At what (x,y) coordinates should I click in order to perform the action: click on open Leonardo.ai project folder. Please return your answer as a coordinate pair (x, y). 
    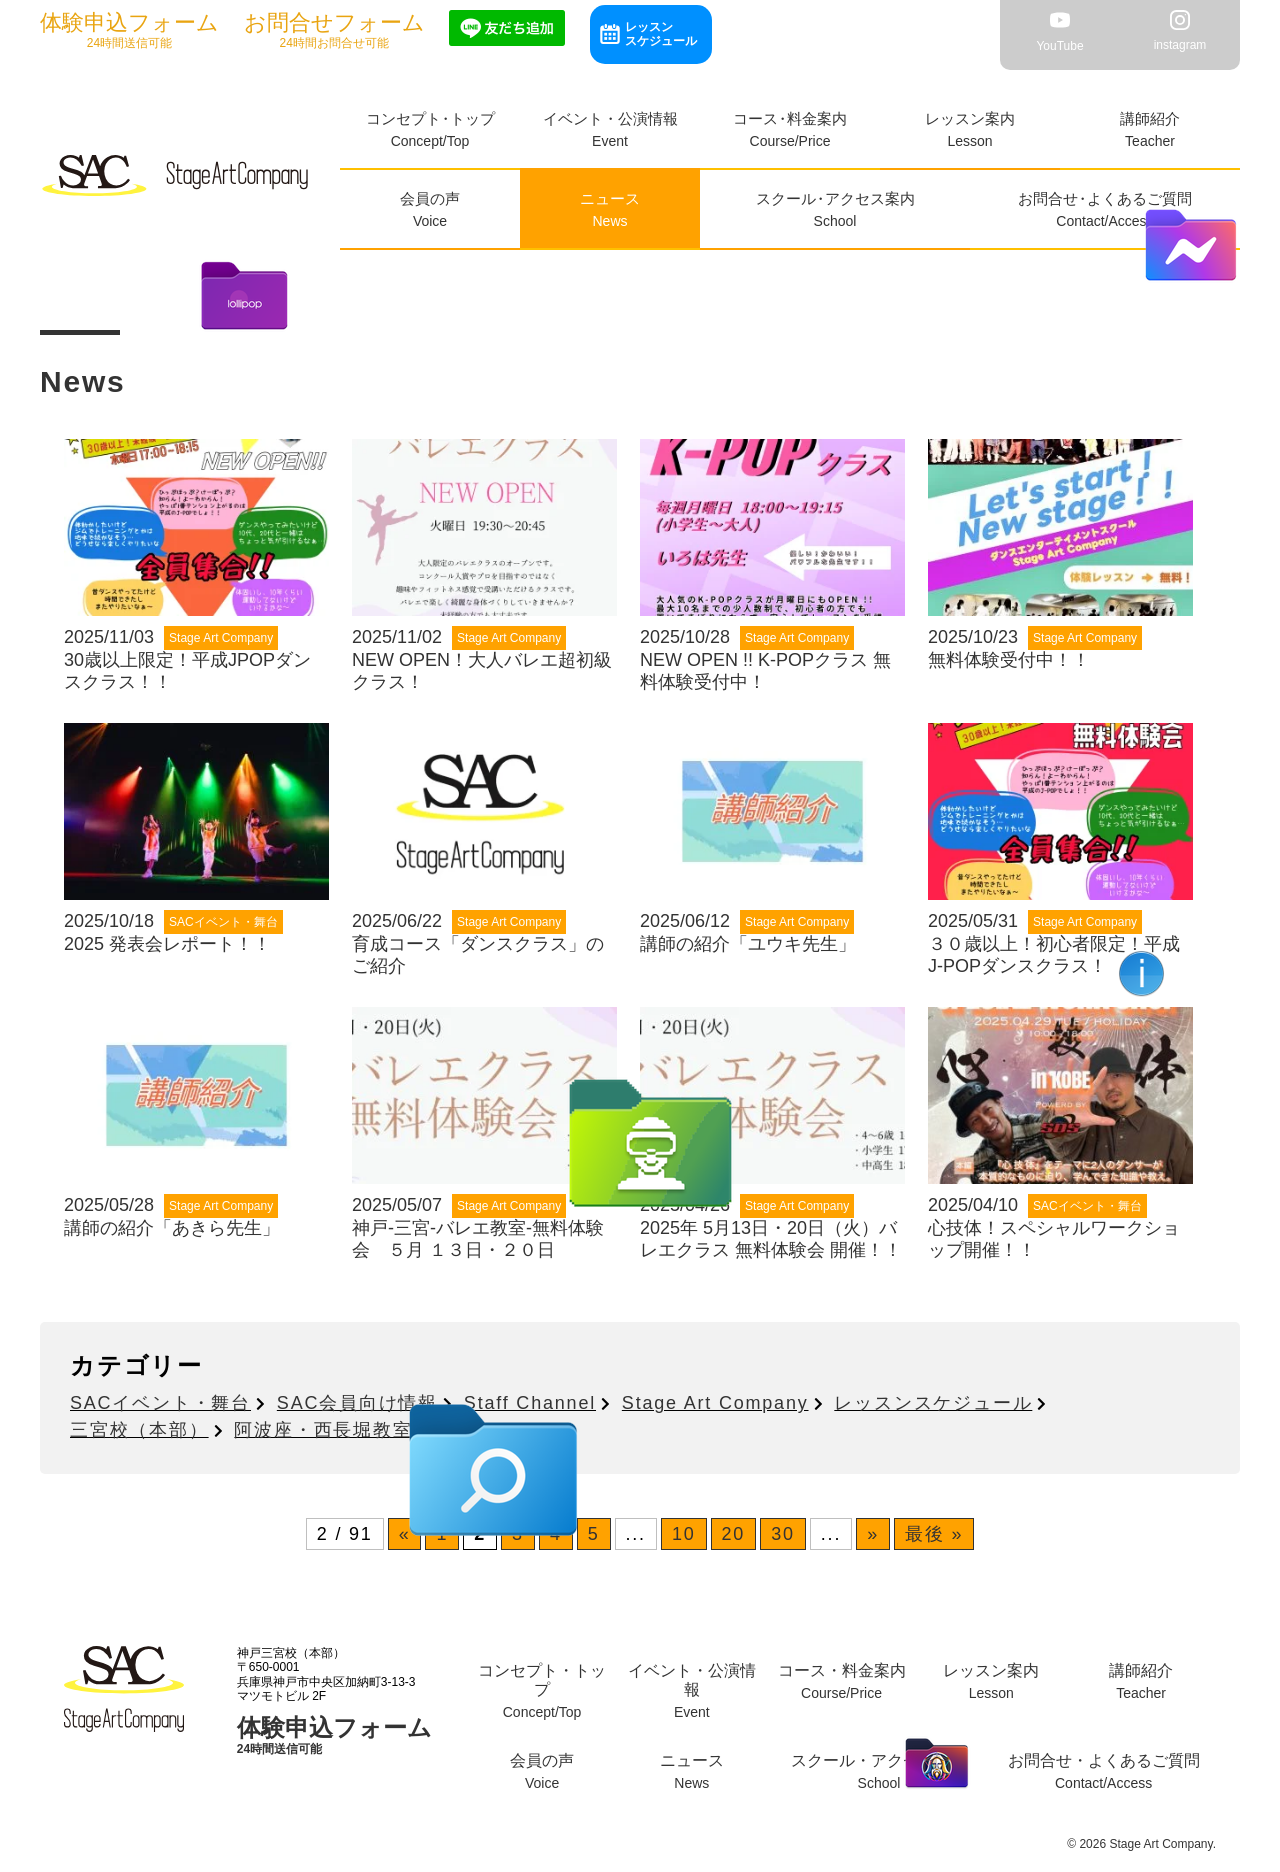
    Looking at the image, I should click on (936, 1764).